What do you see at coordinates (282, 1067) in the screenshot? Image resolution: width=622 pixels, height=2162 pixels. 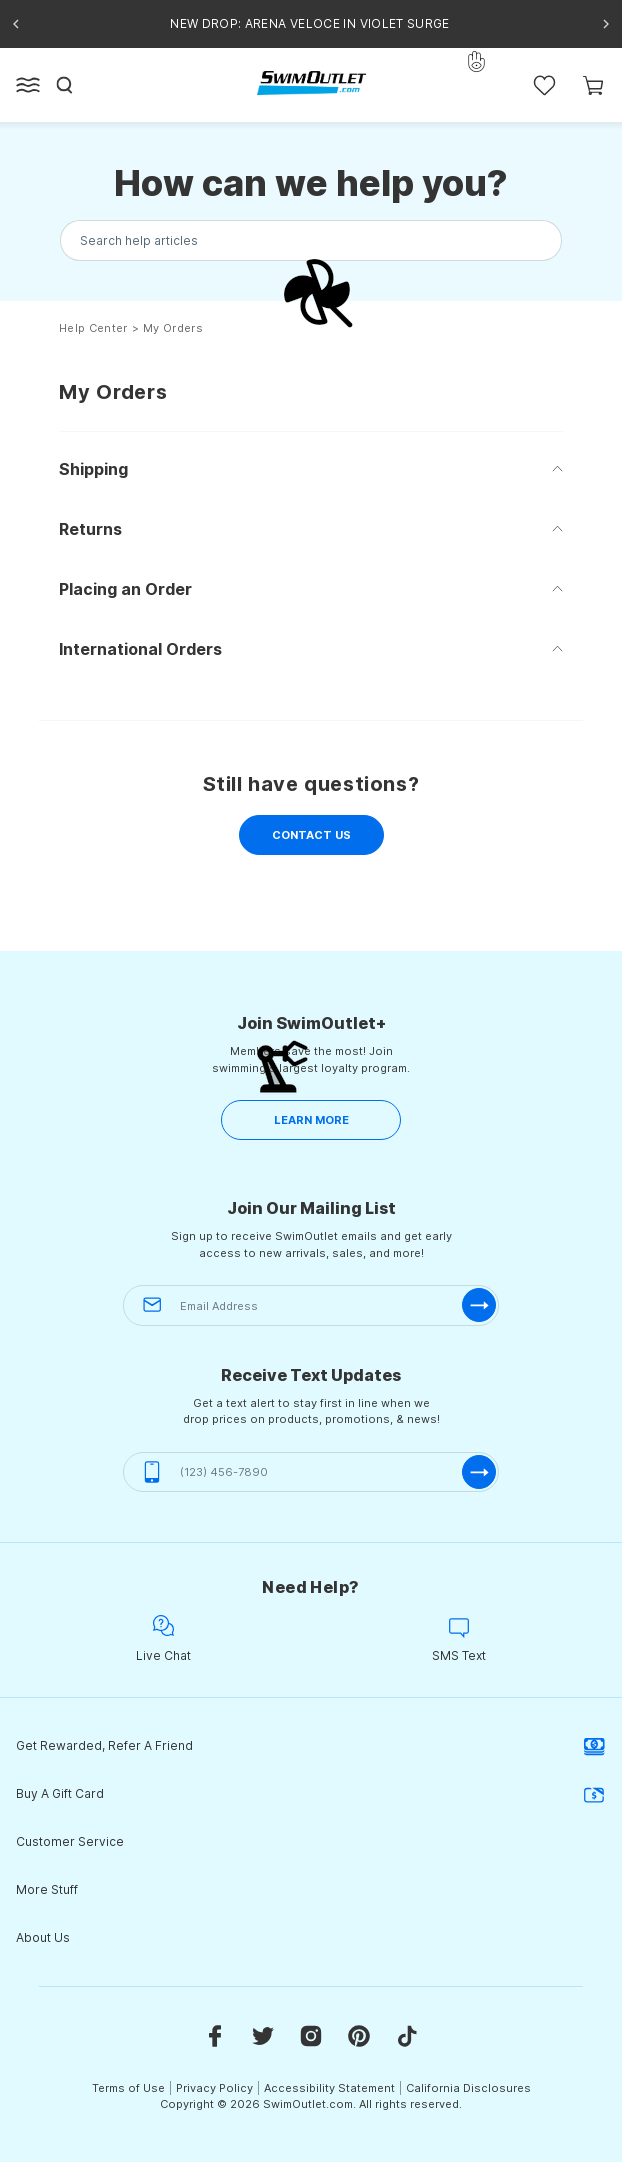 I see `access manufacturing or industrial settings` at bounding box center [282, 1067].